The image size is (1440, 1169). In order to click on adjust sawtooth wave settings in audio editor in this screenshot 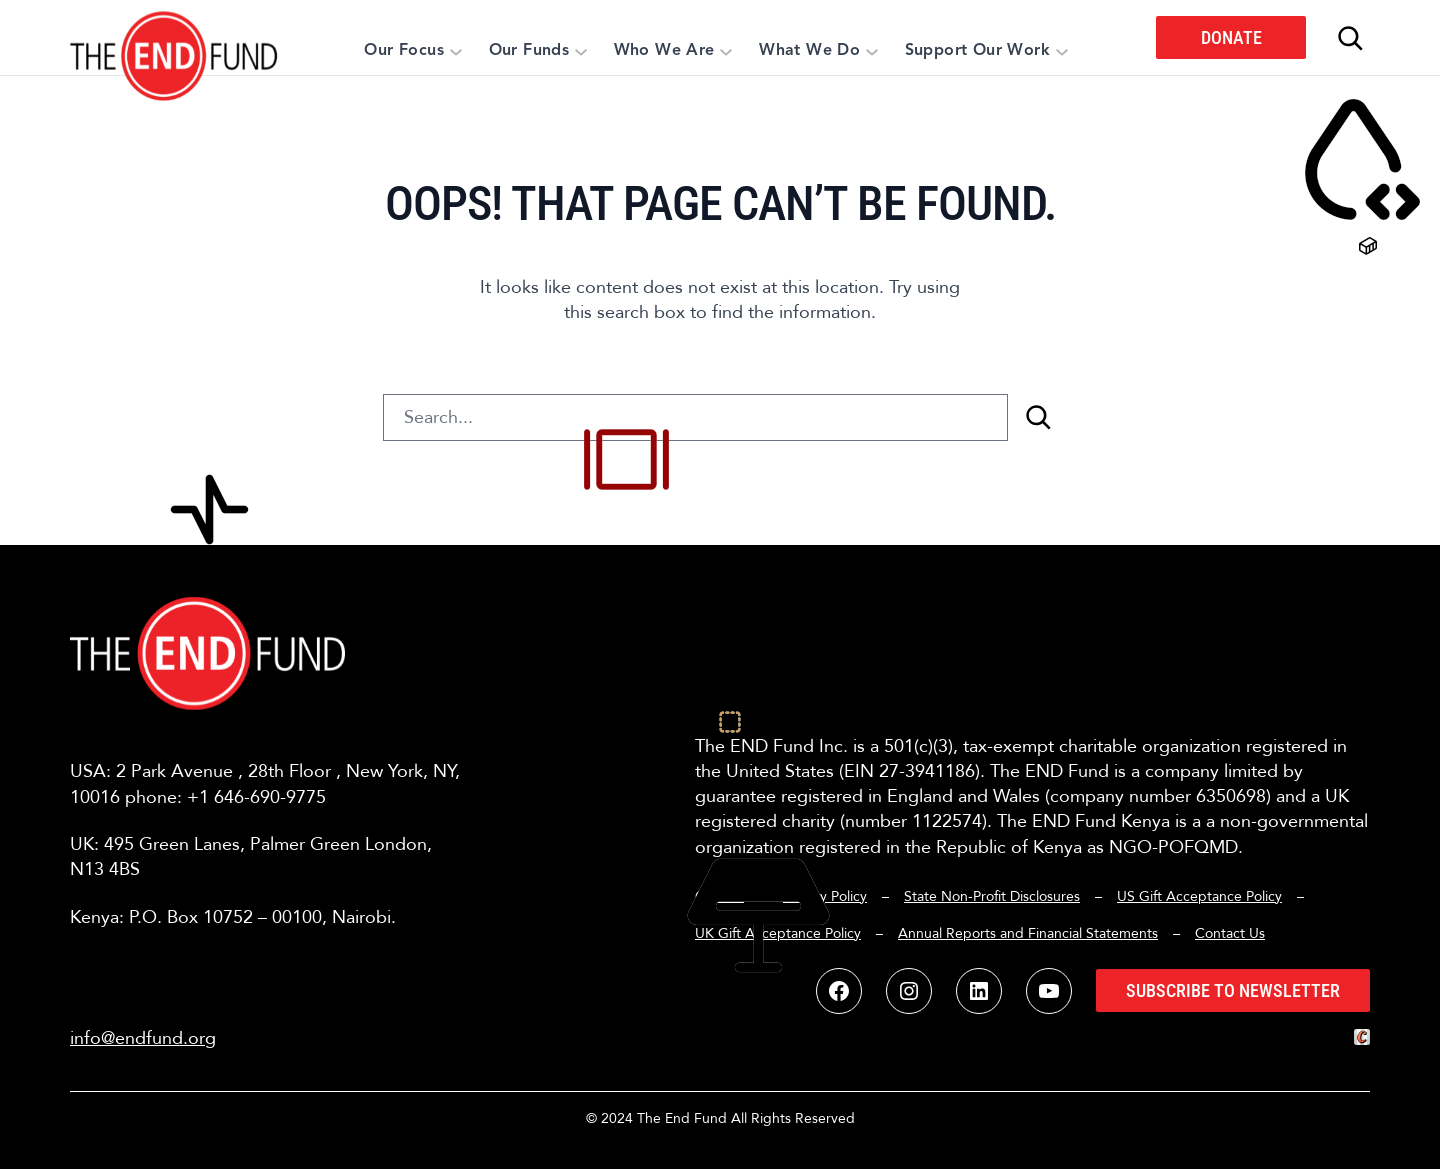, I will do `click(209, 509)`.